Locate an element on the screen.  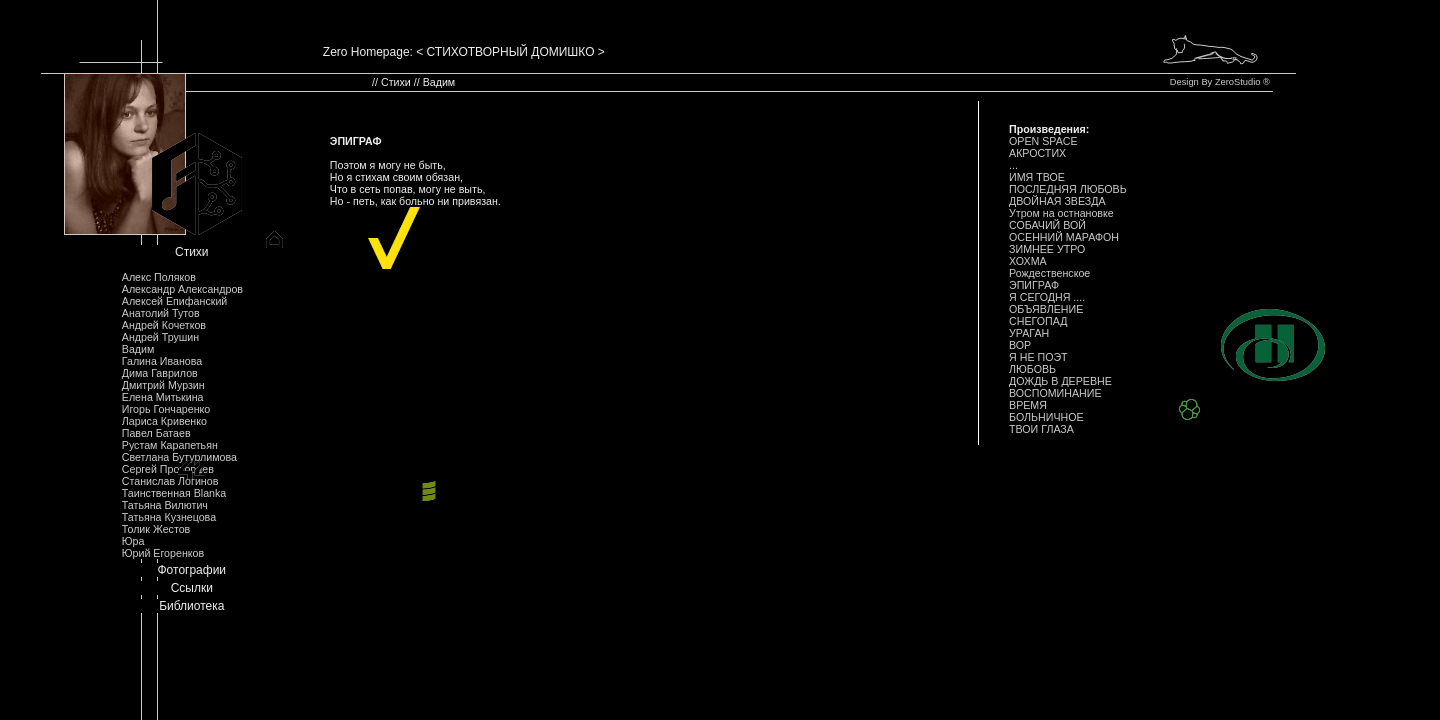
hilton hotels and resorts logo is located at coordinates (1273, 345).